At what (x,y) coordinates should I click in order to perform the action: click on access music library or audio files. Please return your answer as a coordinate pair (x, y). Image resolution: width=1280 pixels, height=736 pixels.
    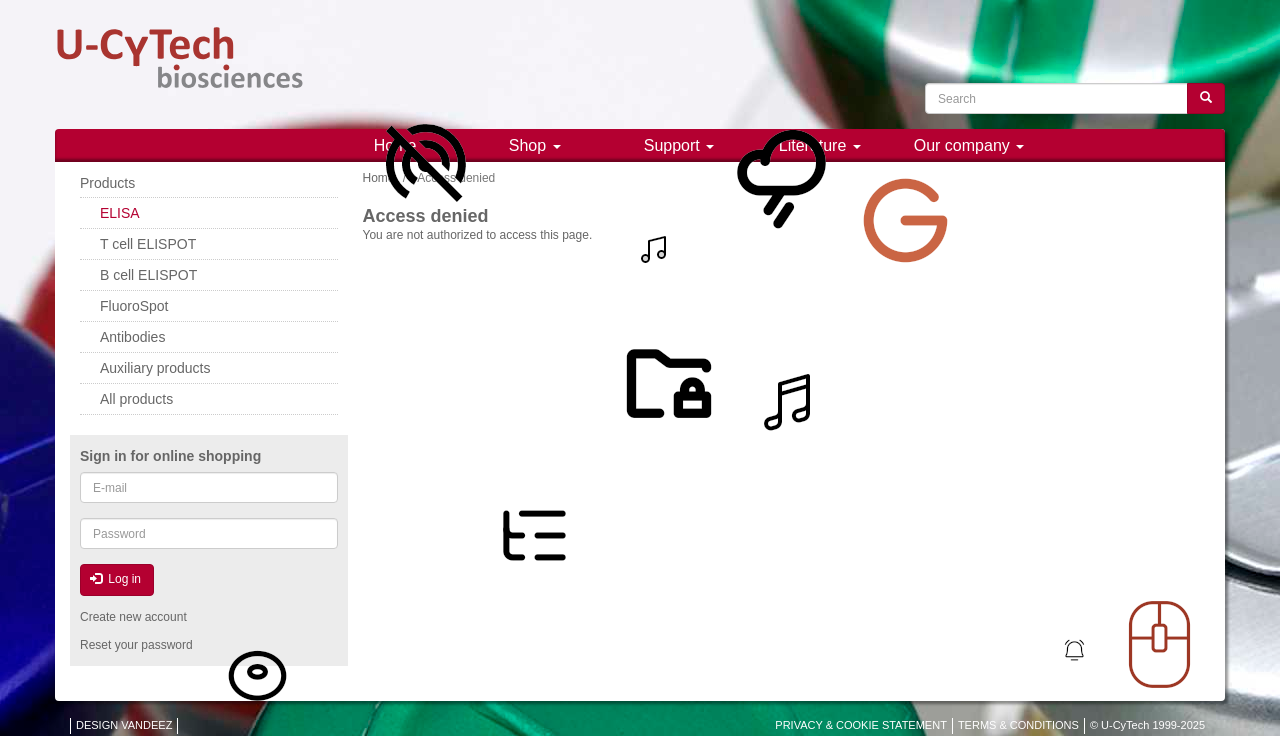
    Looking at the image, I should click on (655, 250).